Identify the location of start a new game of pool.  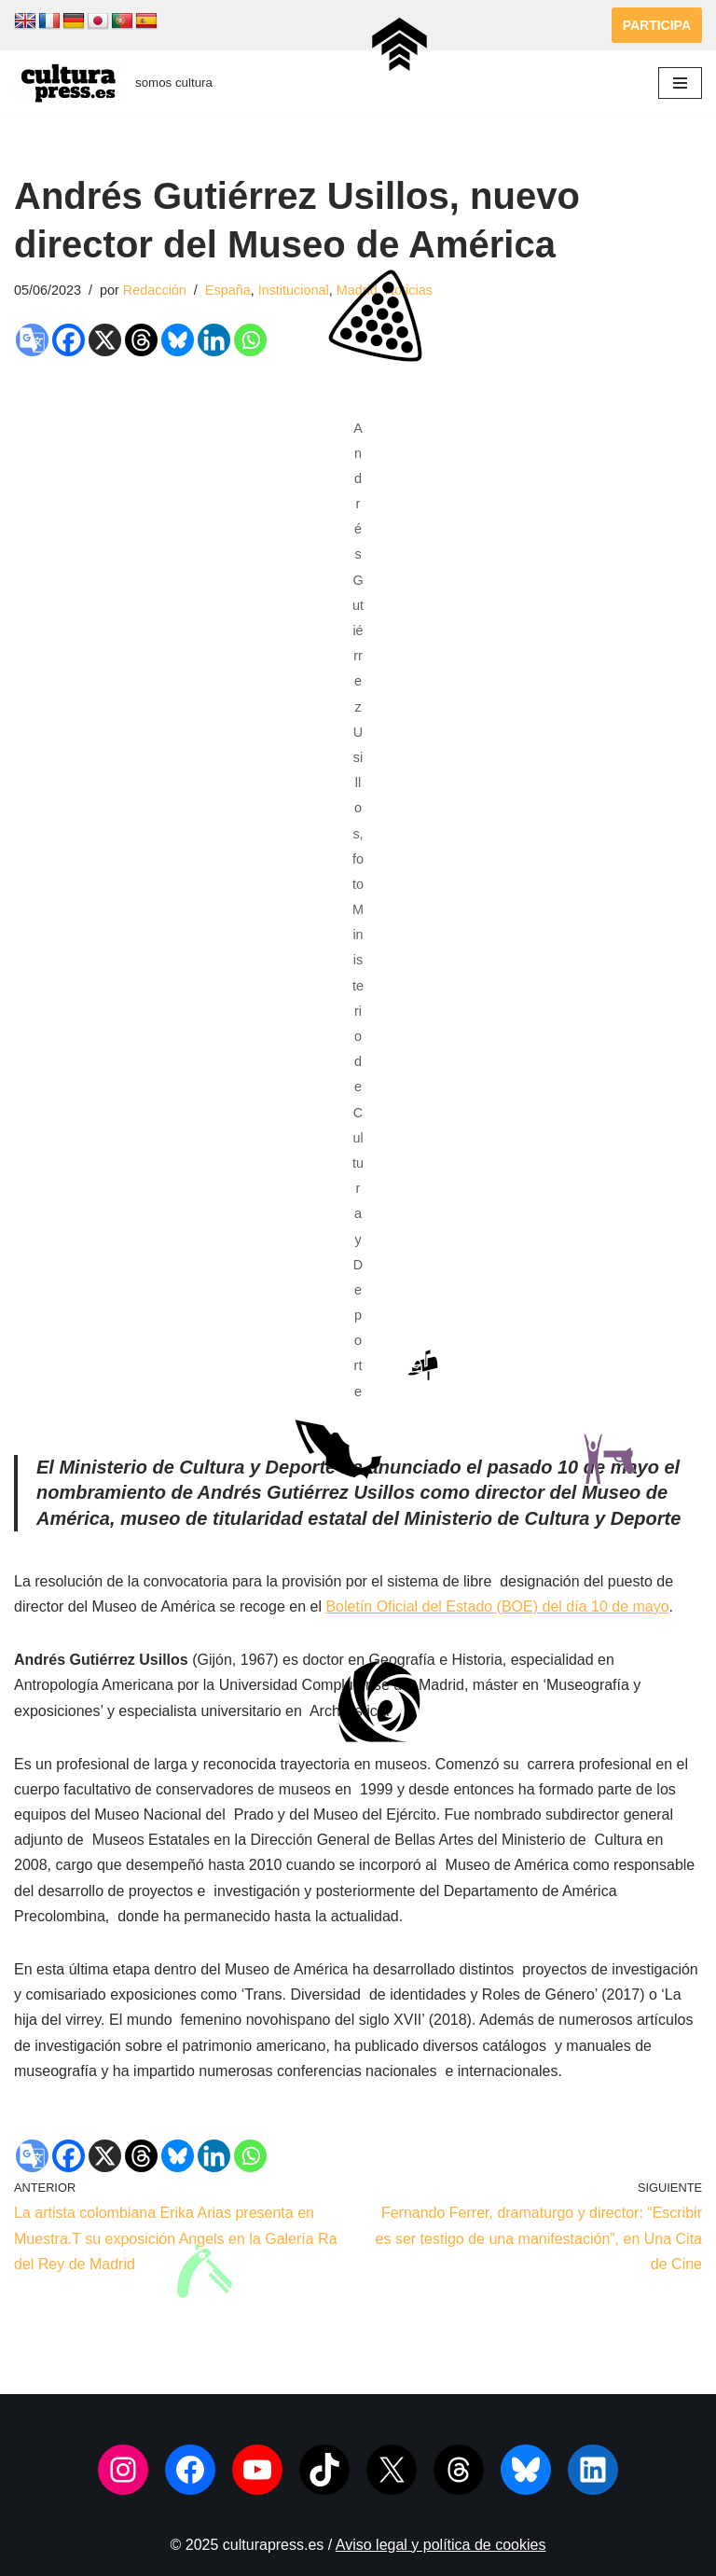
(375, 315).